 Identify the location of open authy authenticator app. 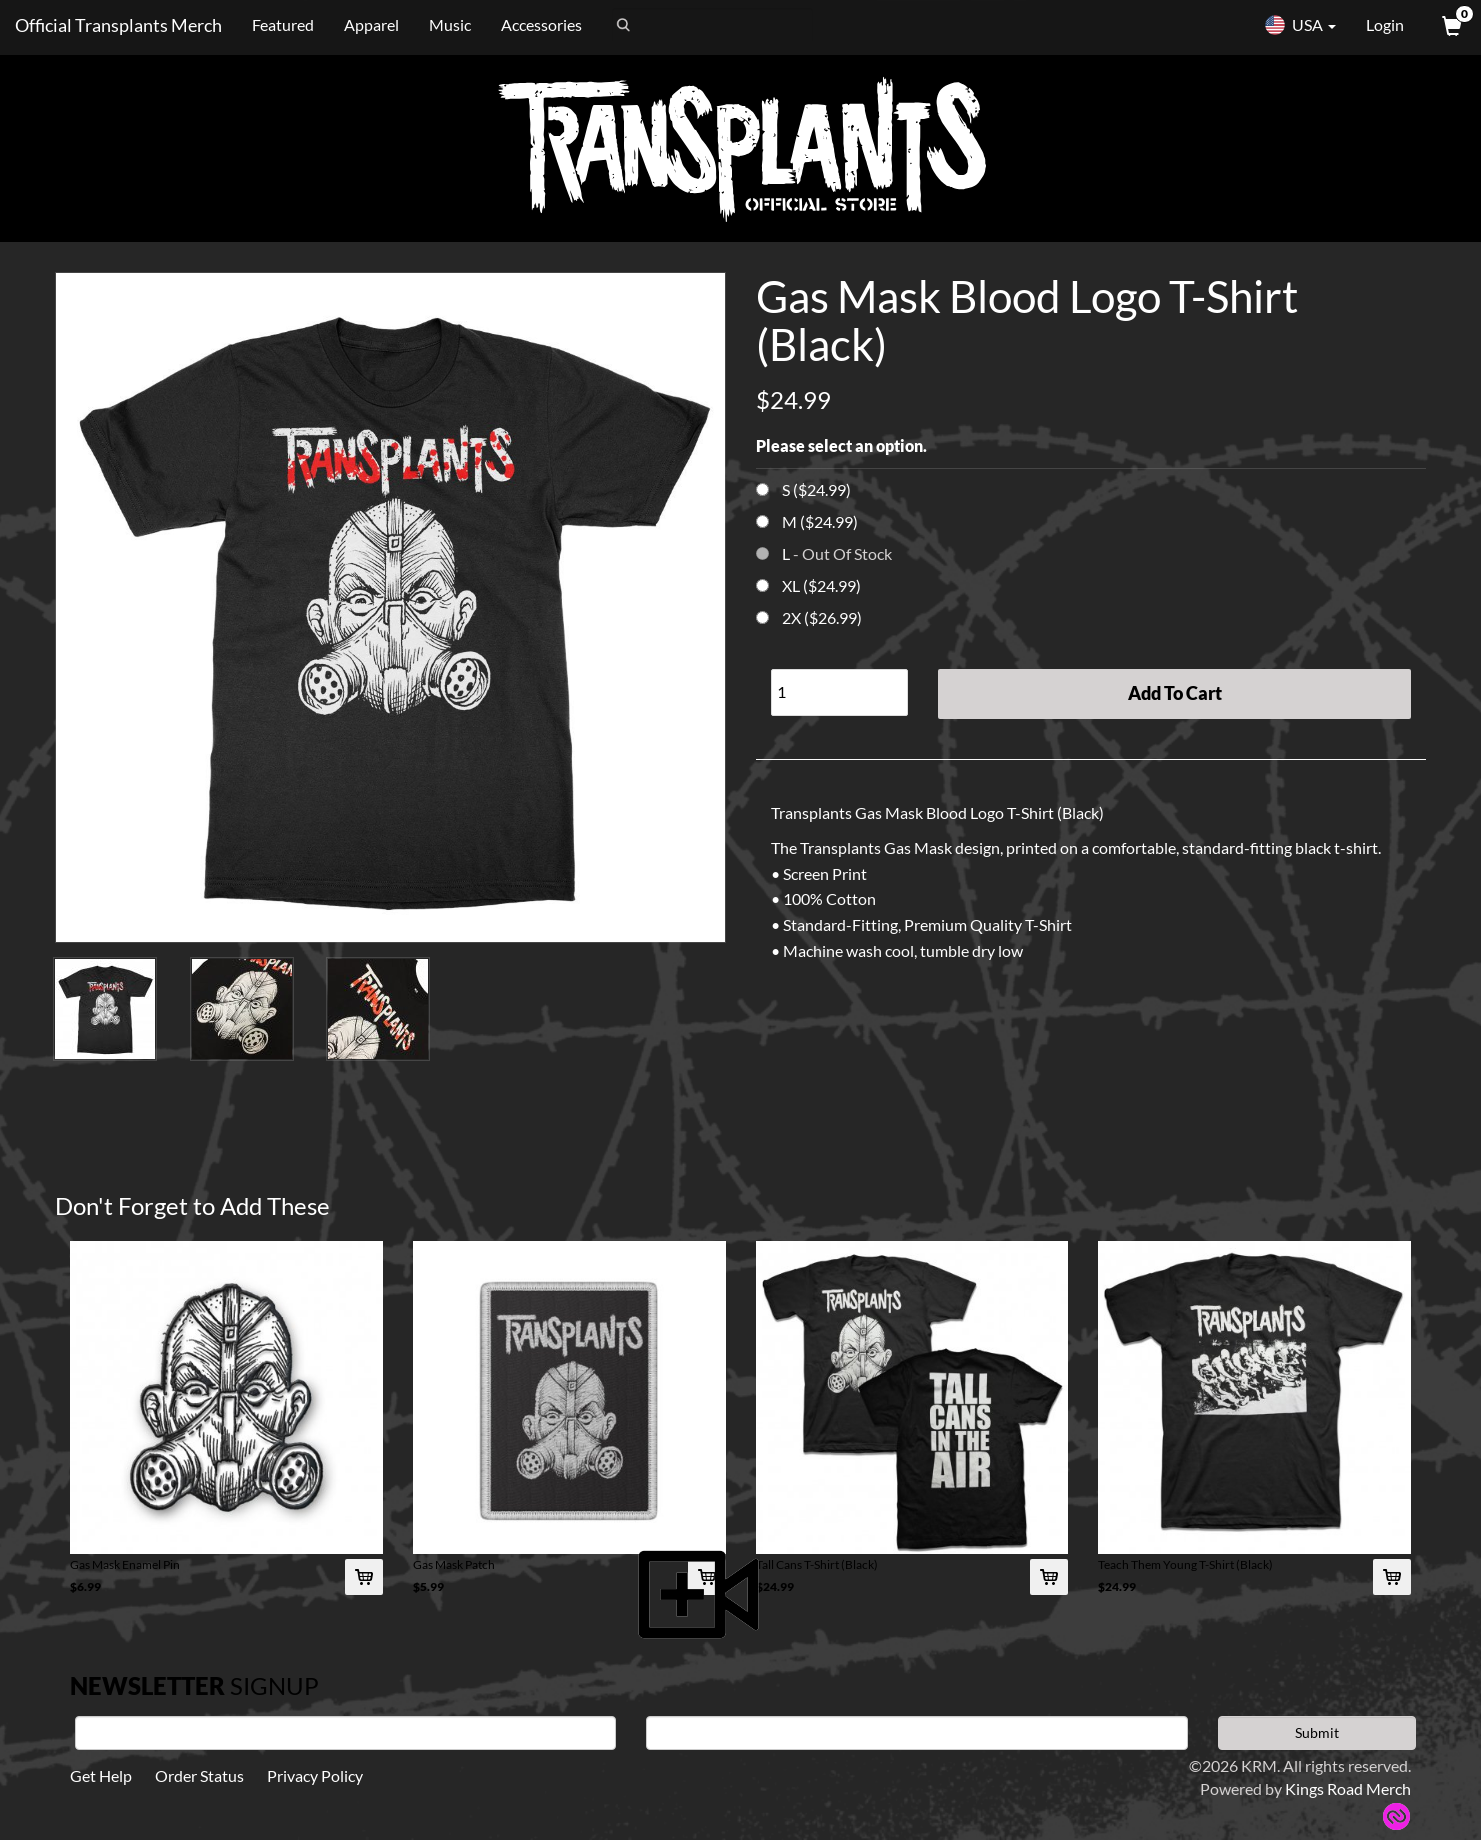
(1396, 1816).